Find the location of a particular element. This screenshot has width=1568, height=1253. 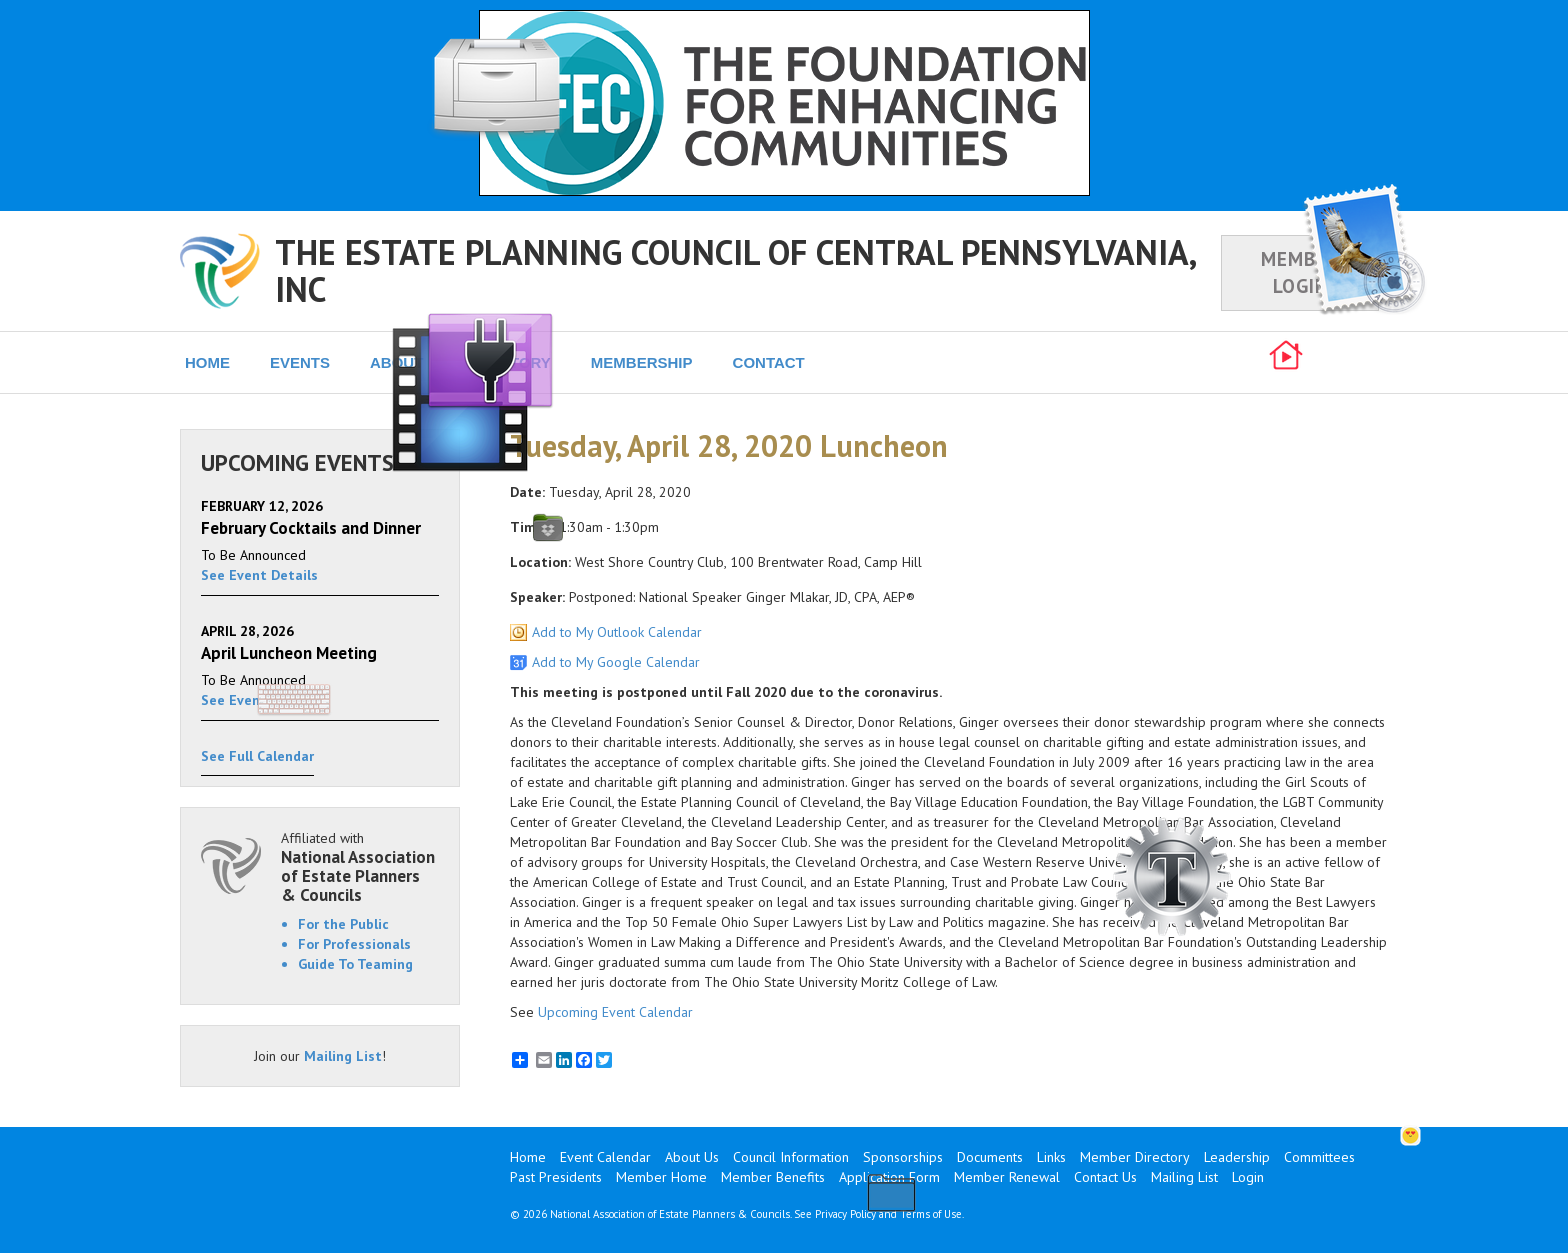

print document using postscript printer is located at coordinates (497, 86).